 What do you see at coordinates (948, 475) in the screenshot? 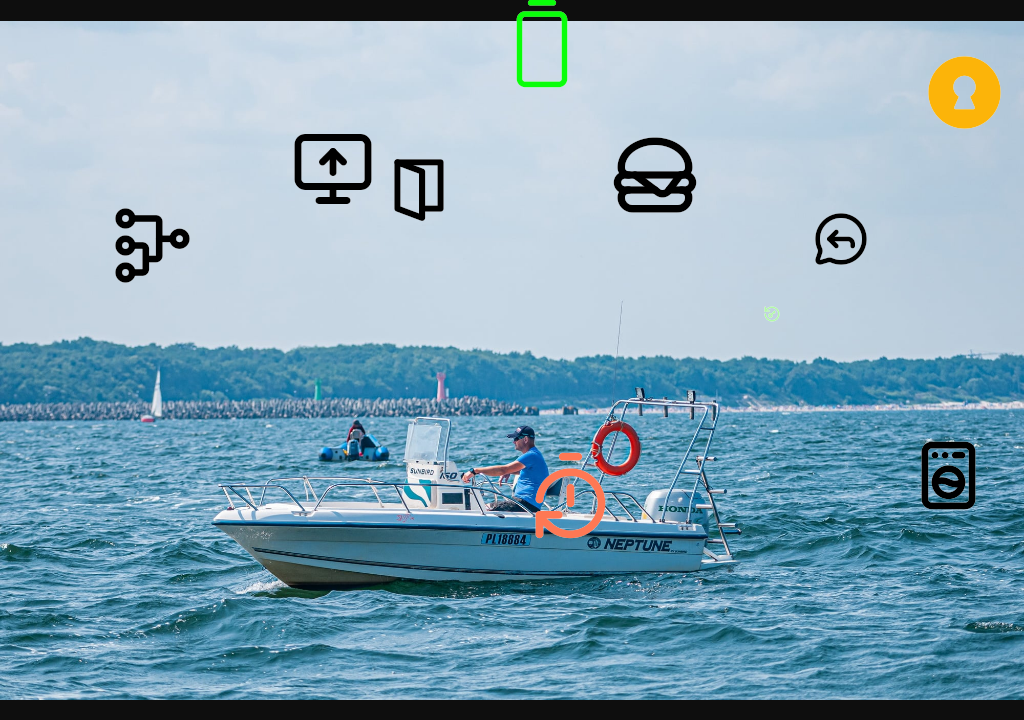
I see `access laundry or washing machine controls` at bounding box center [948, 475].